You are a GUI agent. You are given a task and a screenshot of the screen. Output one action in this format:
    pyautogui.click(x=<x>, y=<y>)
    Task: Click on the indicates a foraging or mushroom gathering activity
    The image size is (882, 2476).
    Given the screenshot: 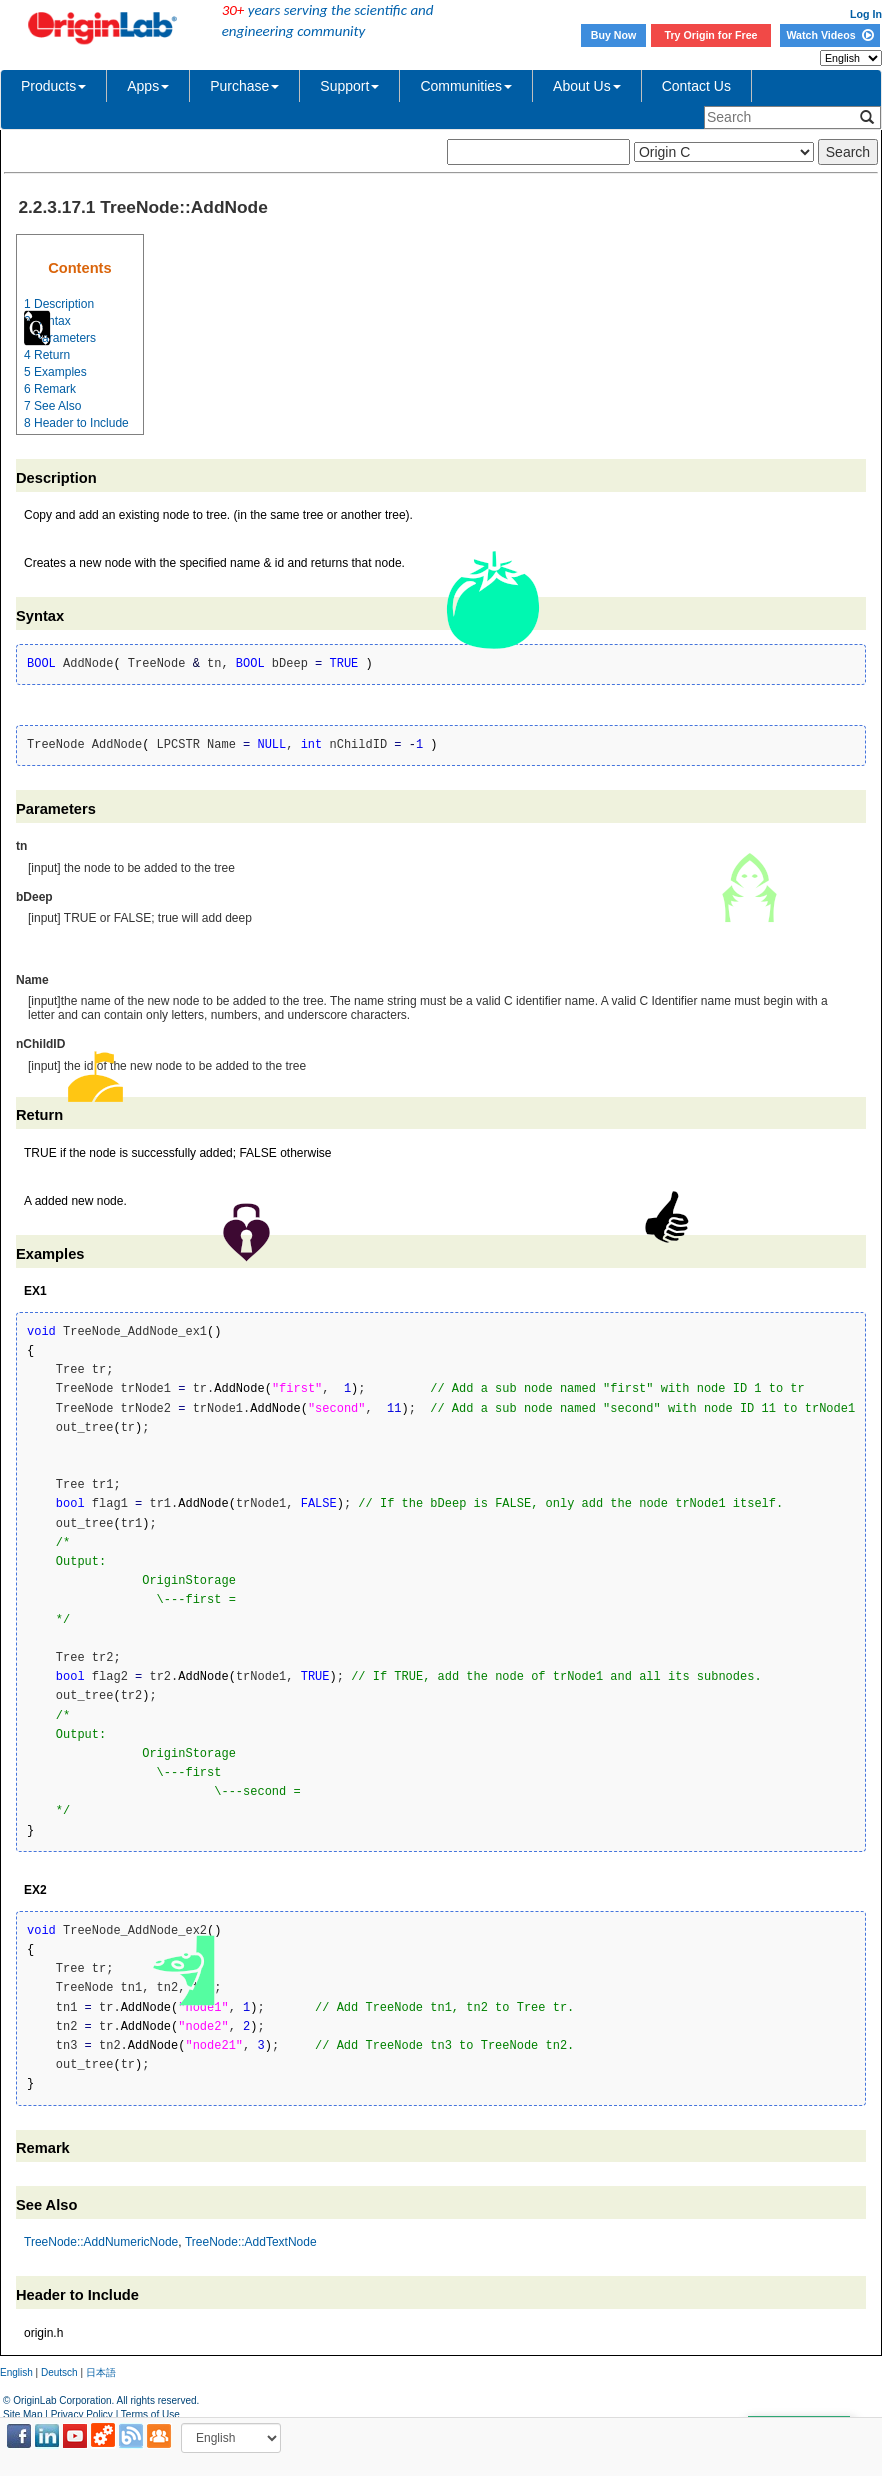 What is the action you would take?
    pyautogui.click(x=179, y=1970)
    